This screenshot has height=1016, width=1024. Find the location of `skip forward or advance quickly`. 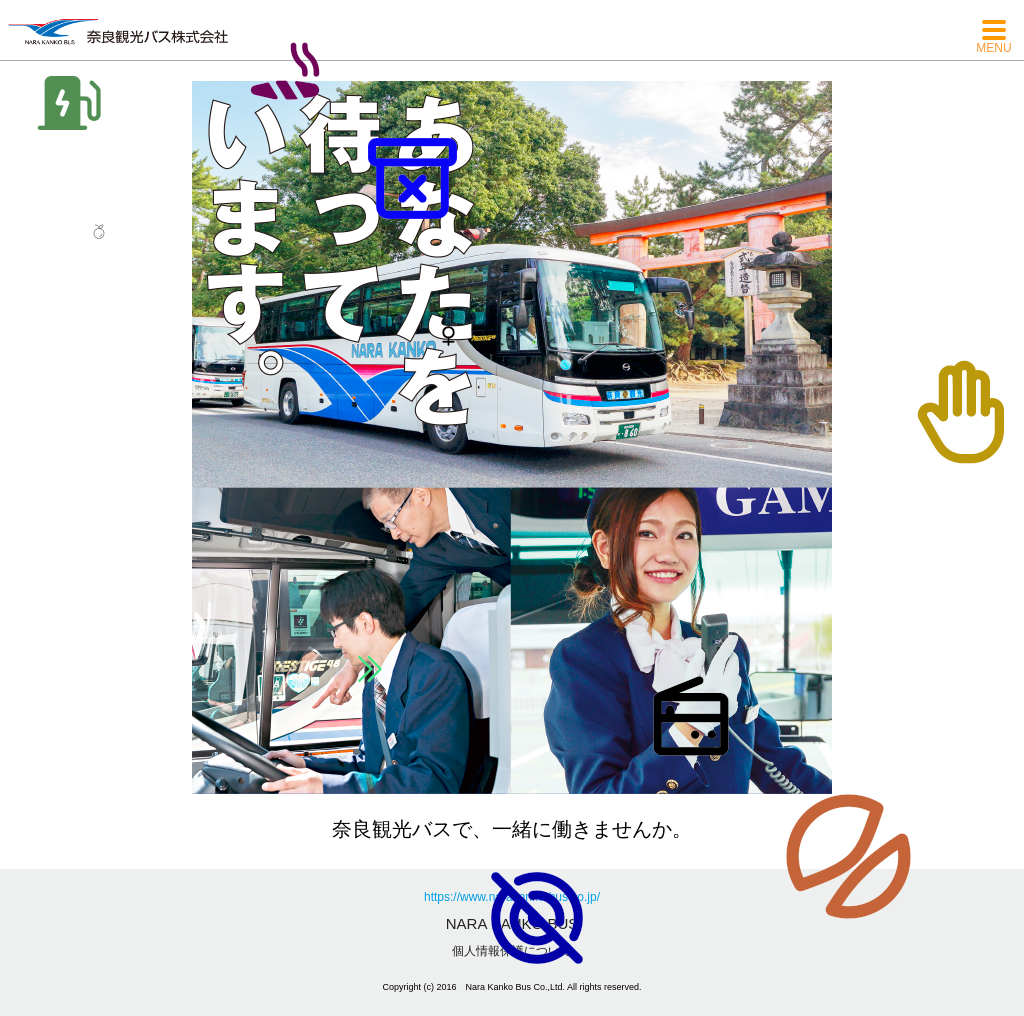

skip forward or advance quickly is located at coordinates (370, 669).